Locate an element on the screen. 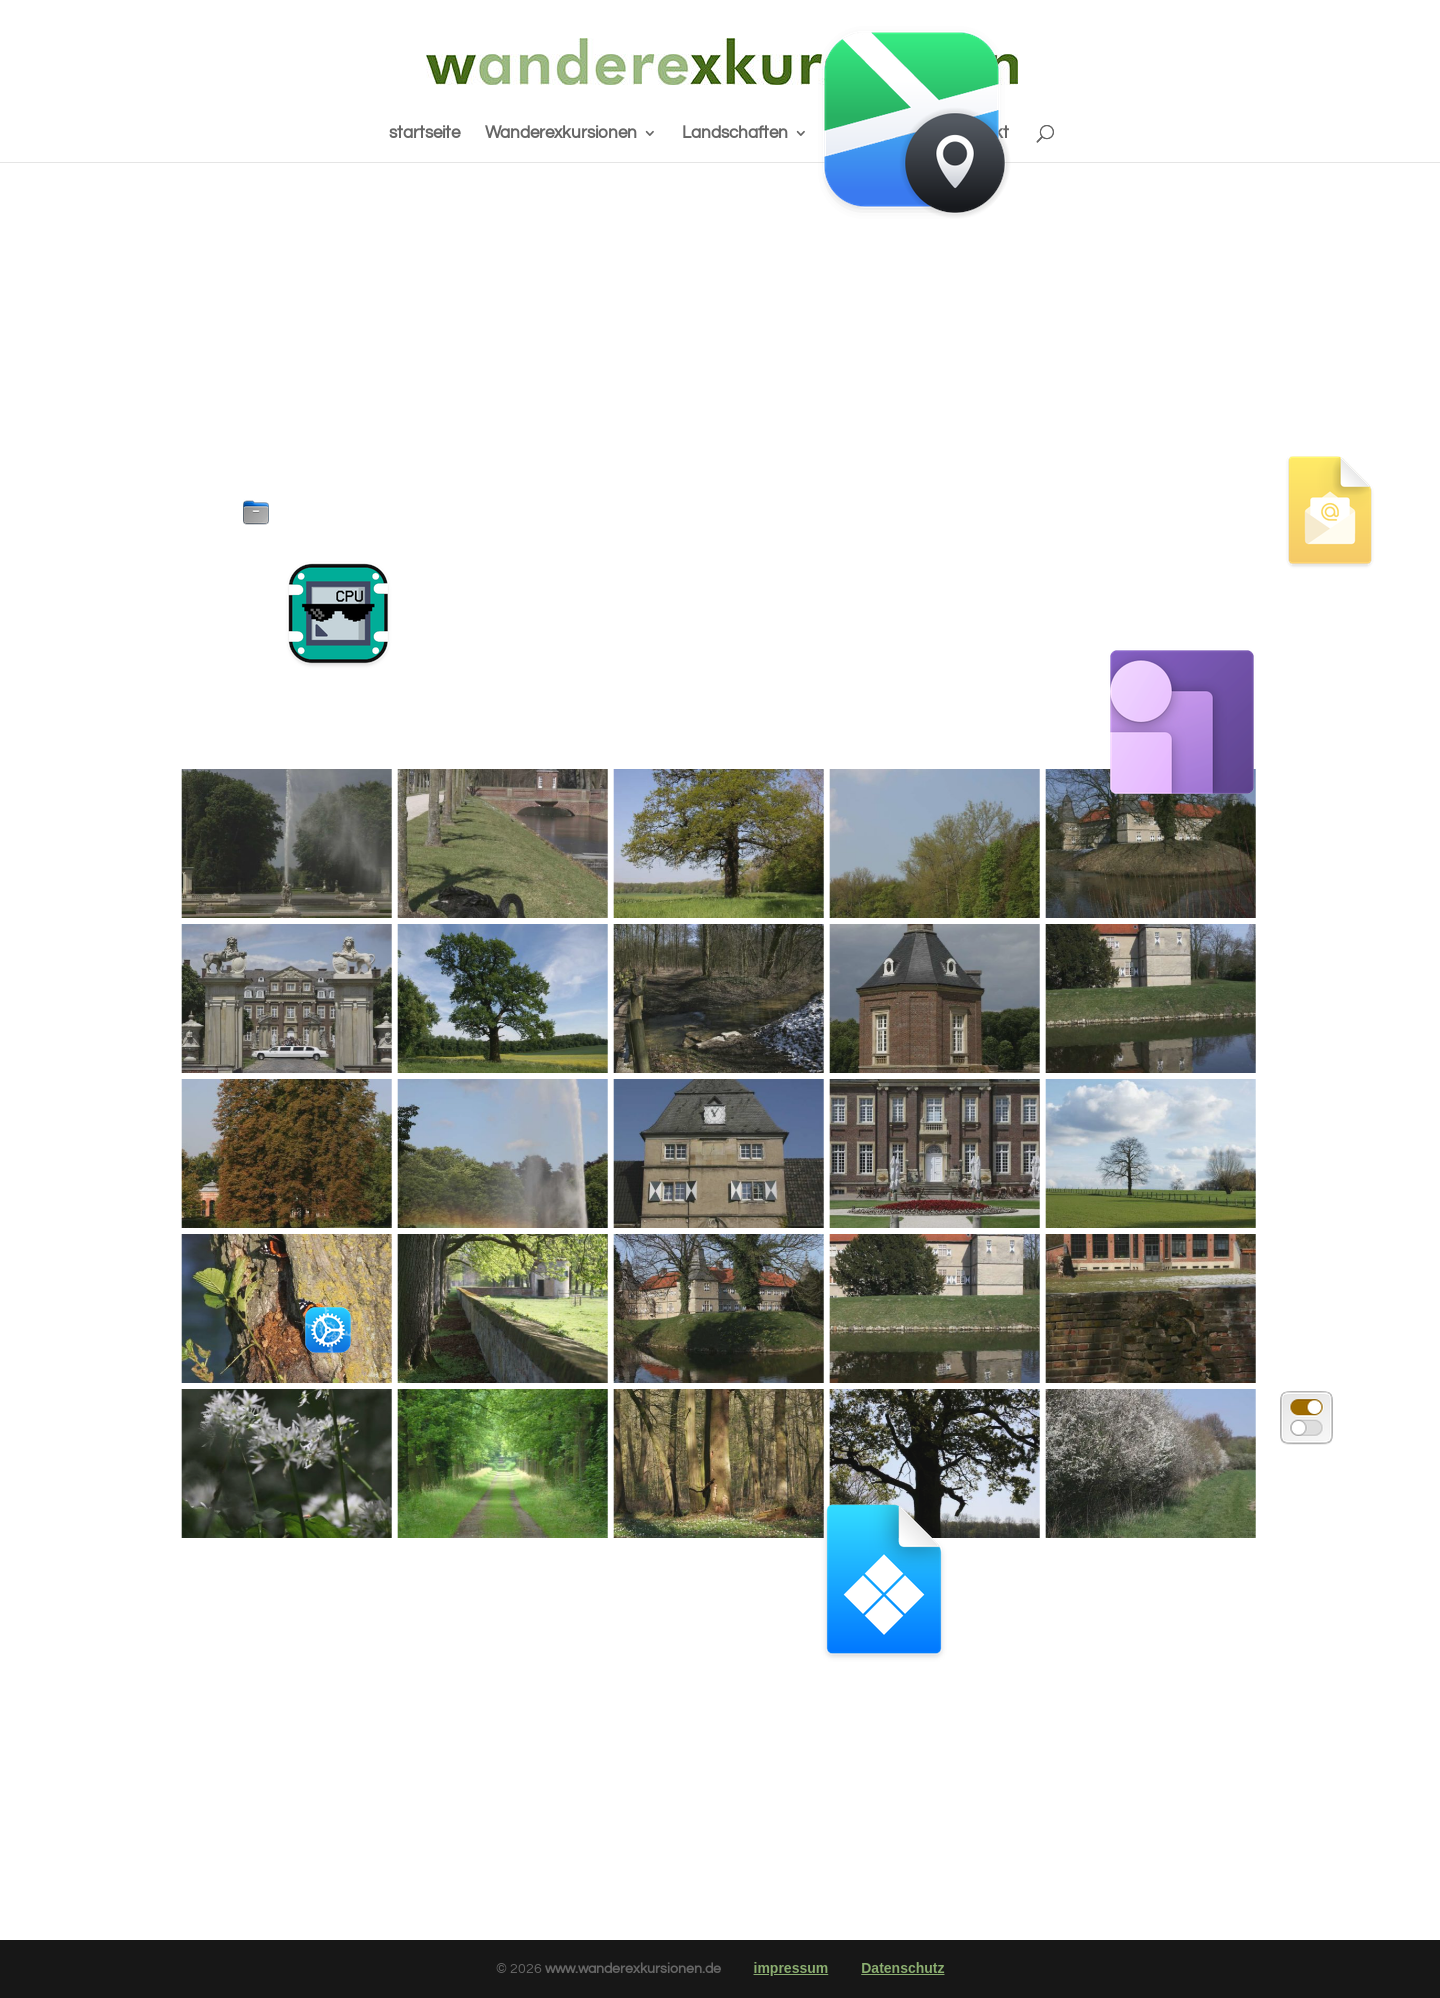 The height and width of the screenshot is (1998, 1440). open software center or app store is located at coordinates (328, 1330).